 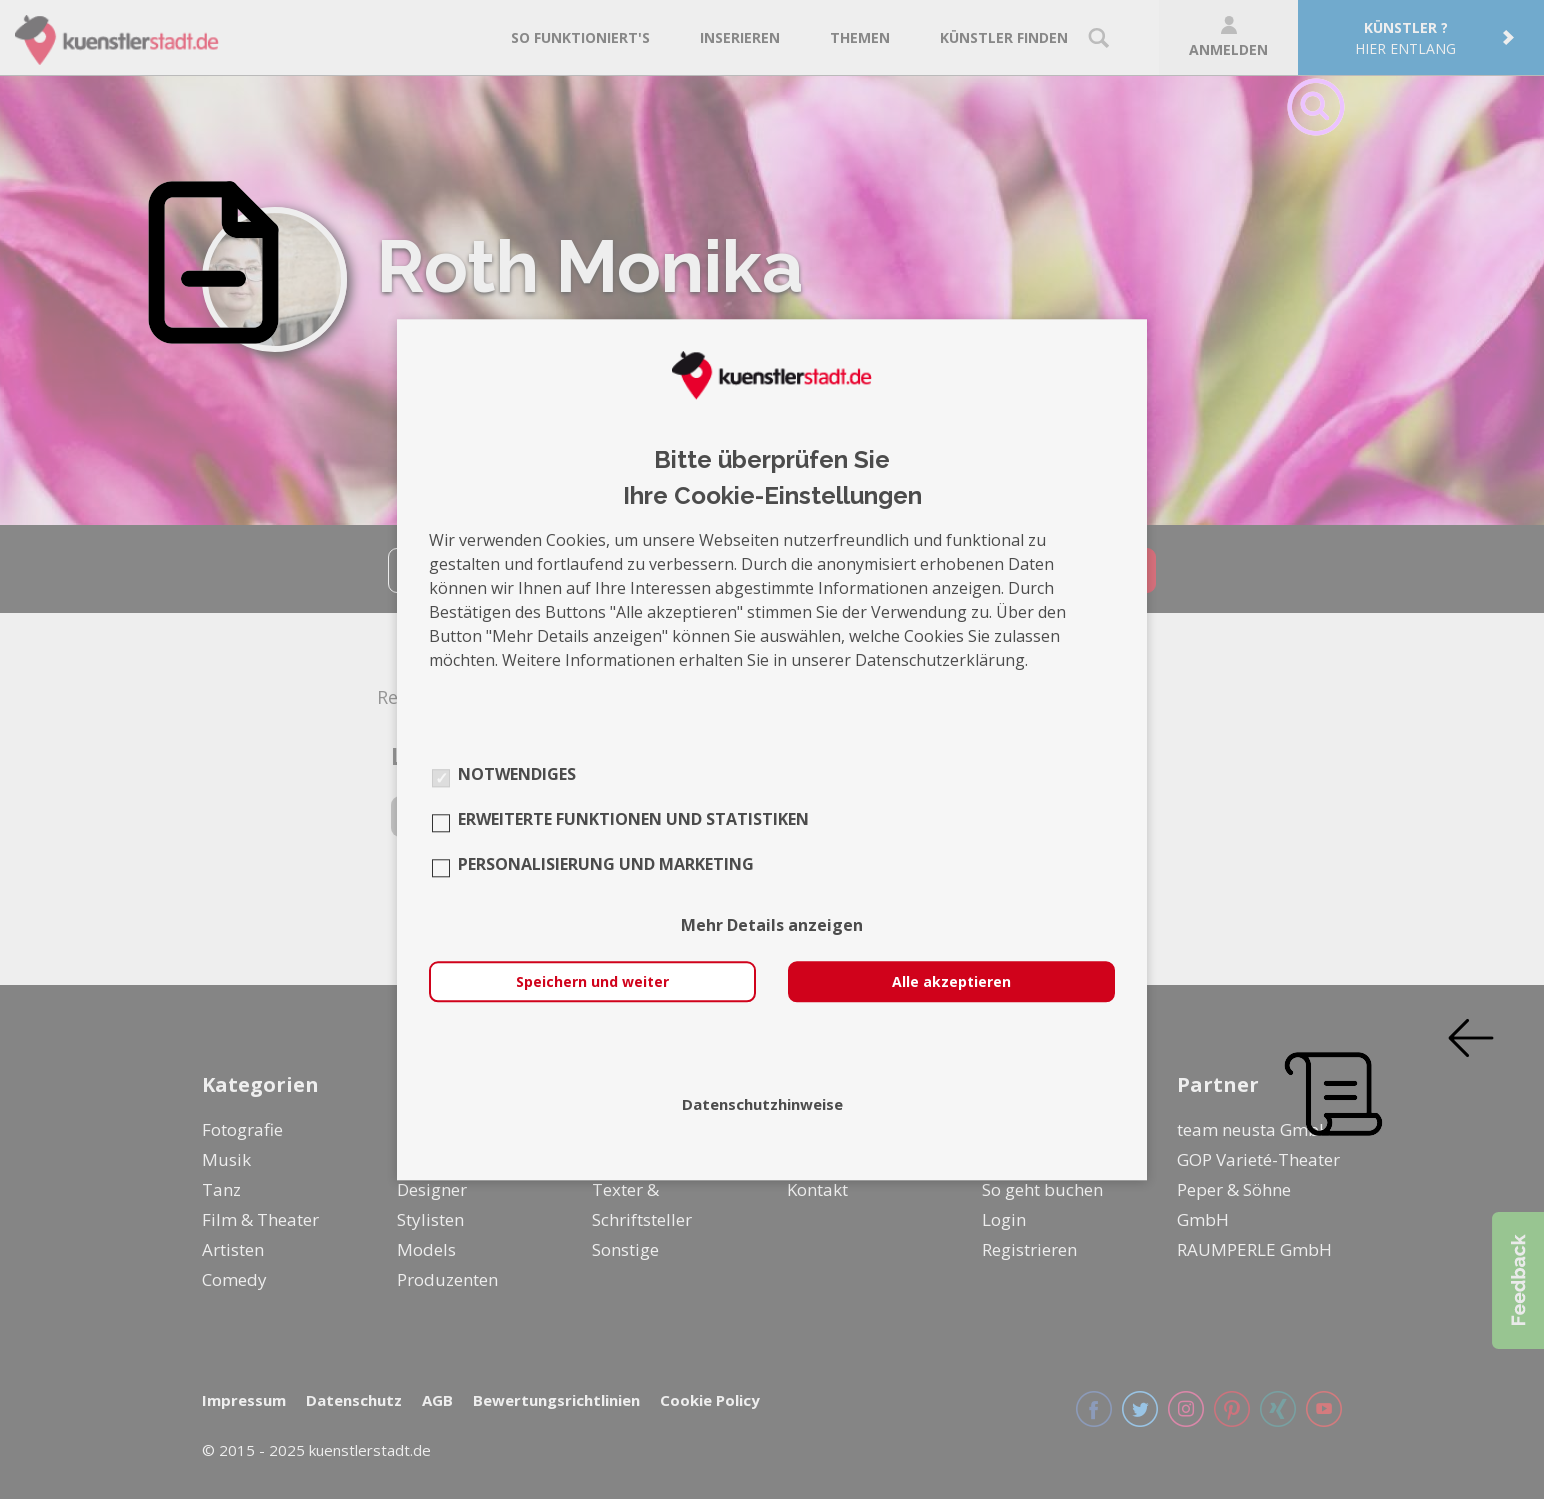 What do you see at coordinates (1337, 1094) in the screenshot?
I see `view terms and conditions or legal documents` at bounding box center [1337, 1094].